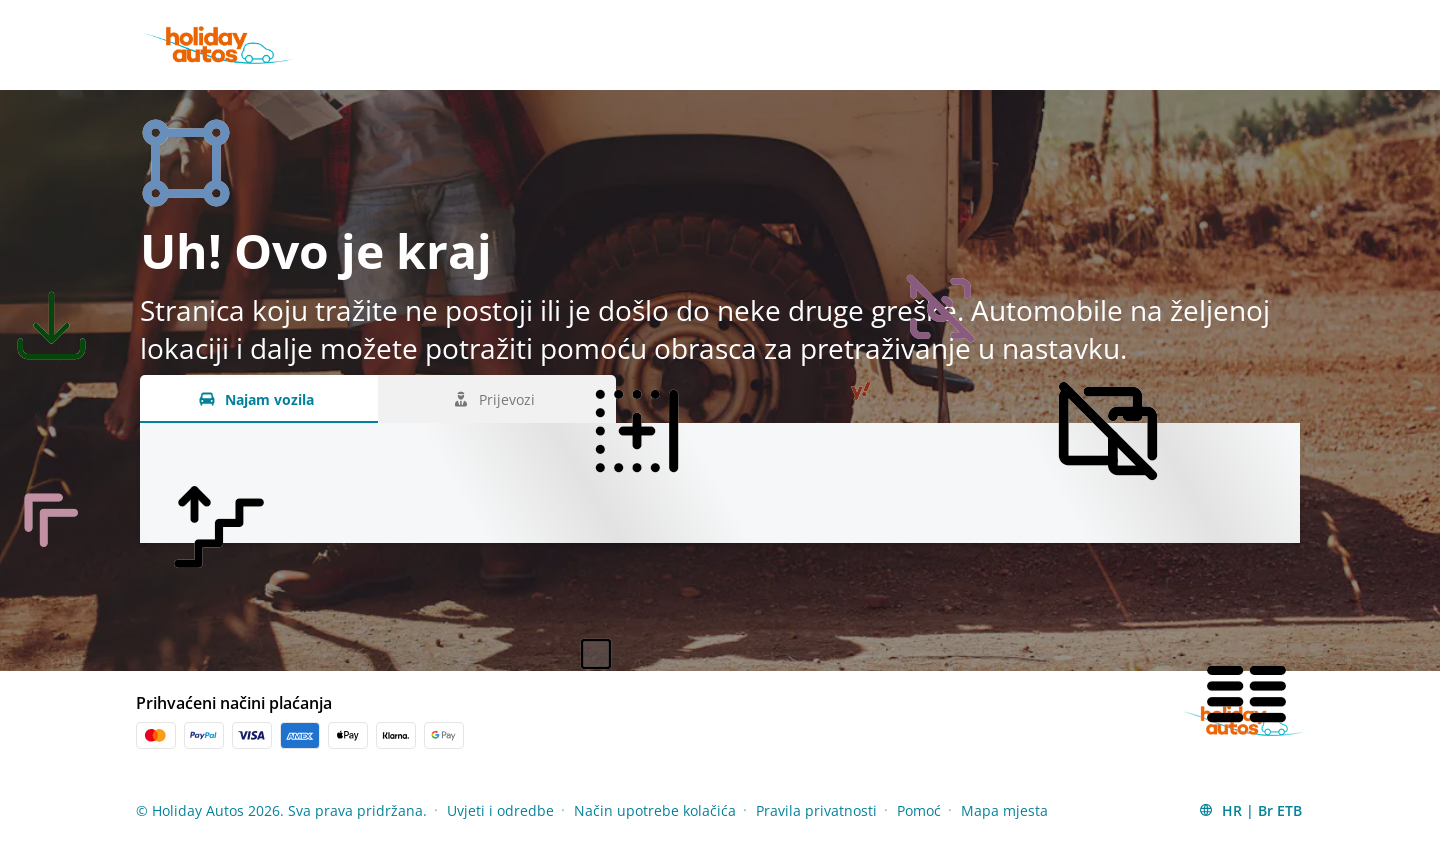 The height and width of the screenshot is (846, 1440). I want to click on screen capture disabled, so click(940, 308).